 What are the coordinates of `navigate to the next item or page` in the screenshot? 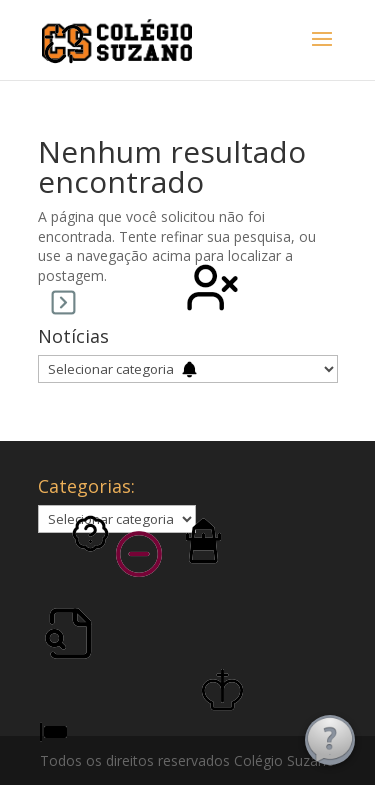 It's located at (63, 302).